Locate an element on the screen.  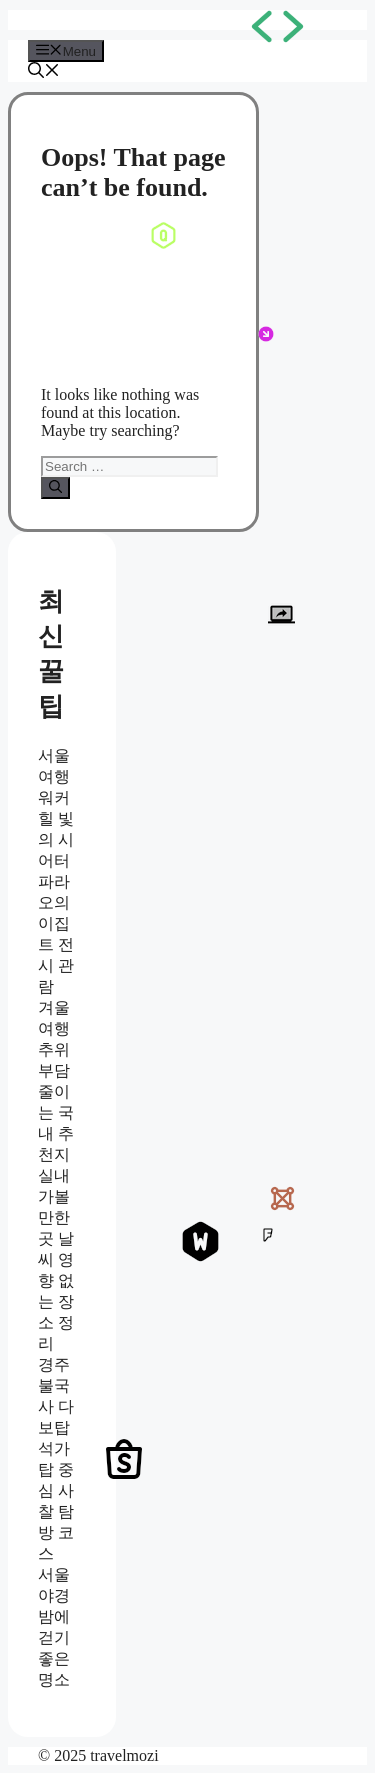
navigate to the next section diagonally is located at coordinates (266, 334).